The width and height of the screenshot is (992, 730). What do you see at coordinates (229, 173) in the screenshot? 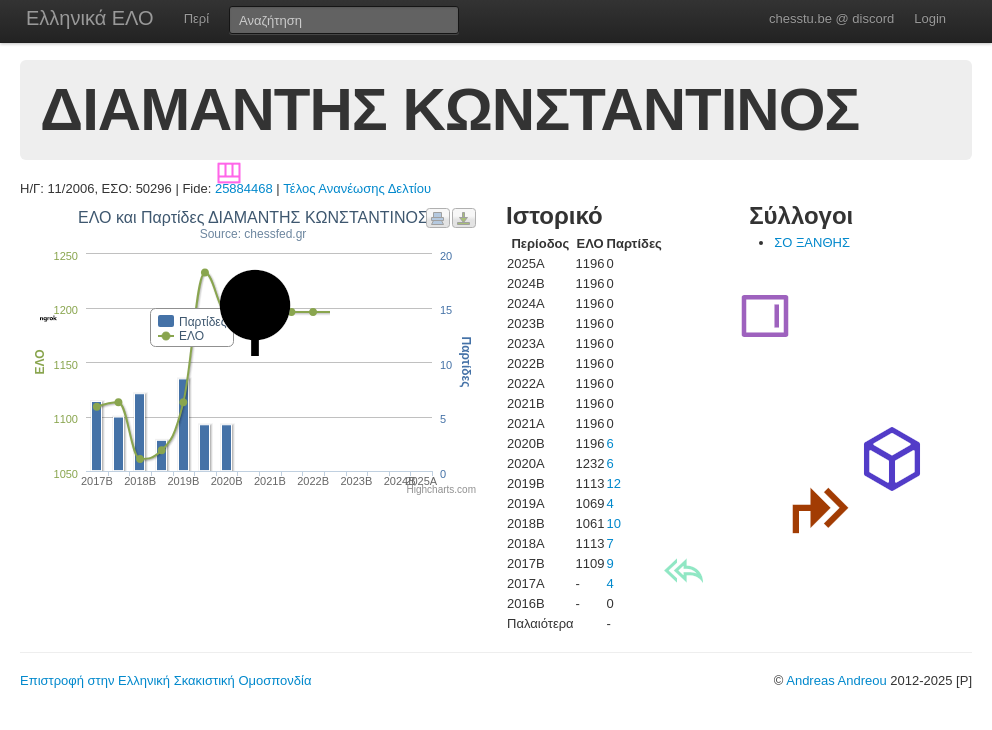
I see `view data in table format` at bounding box center [229, 173].